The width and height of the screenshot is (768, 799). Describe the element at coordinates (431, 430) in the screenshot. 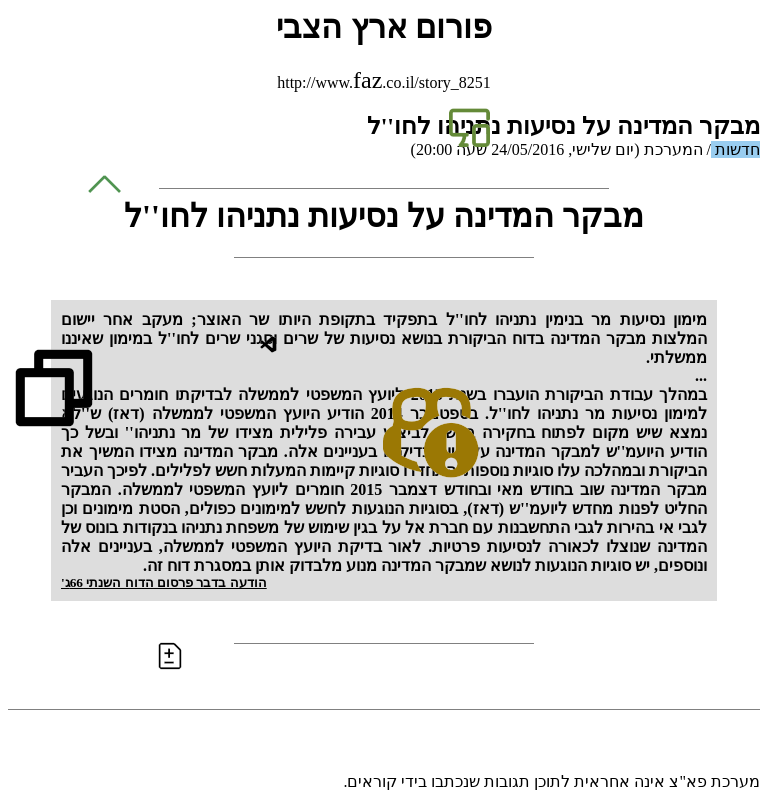

I see `indicates a warning or issue with GitHub Copilot` at that location.